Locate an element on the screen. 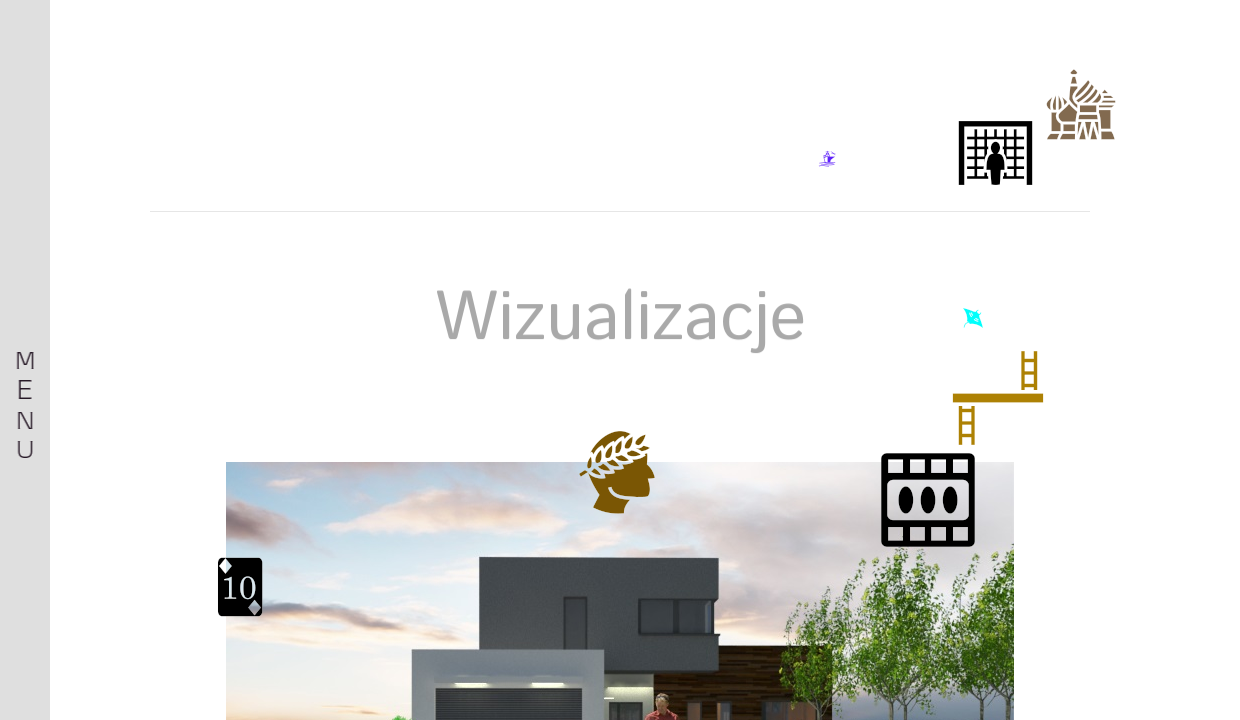 The width and height of the screenshot is (1240, 720). aircraft carrier unit in a strategy game is located at coordinates (827, 159).